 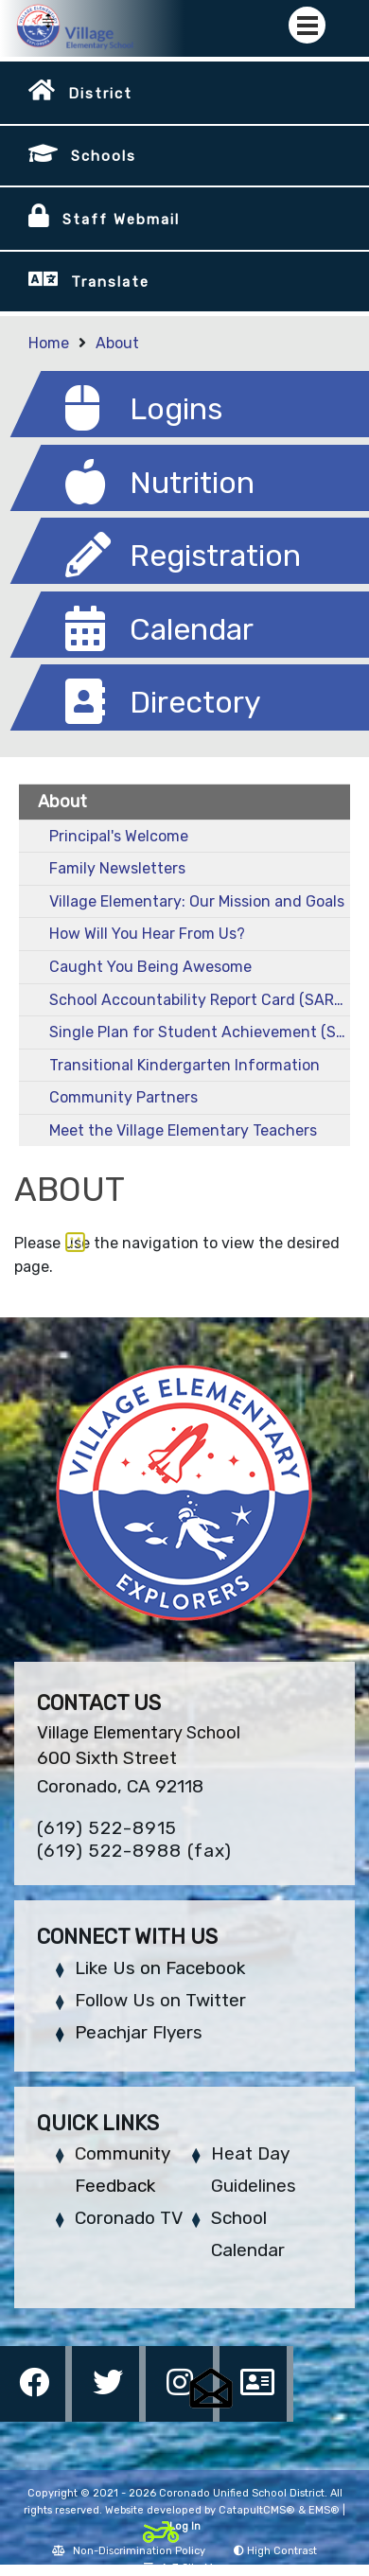 I want to click on roll the dice or generate a random result, so click(x=75, y=1242).